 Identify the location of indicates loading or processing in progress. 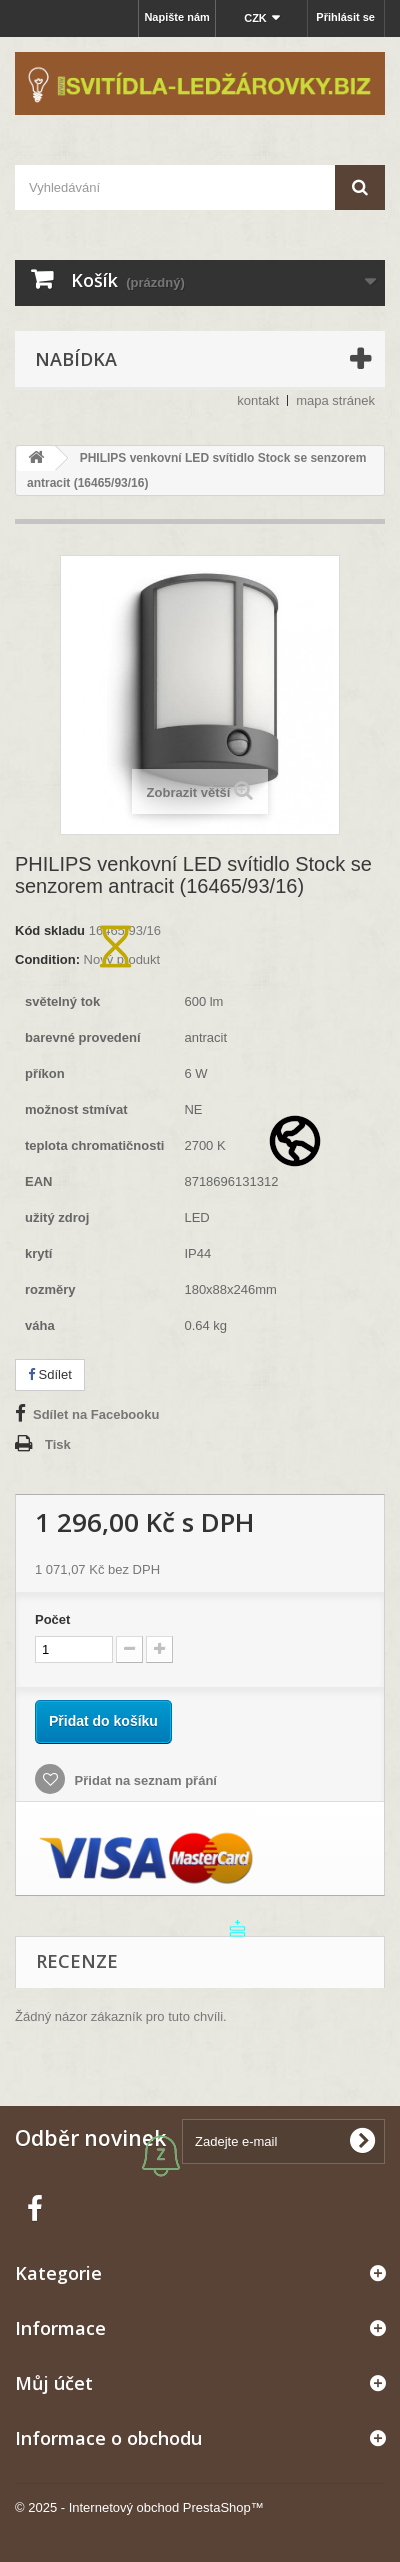
(115, 946).